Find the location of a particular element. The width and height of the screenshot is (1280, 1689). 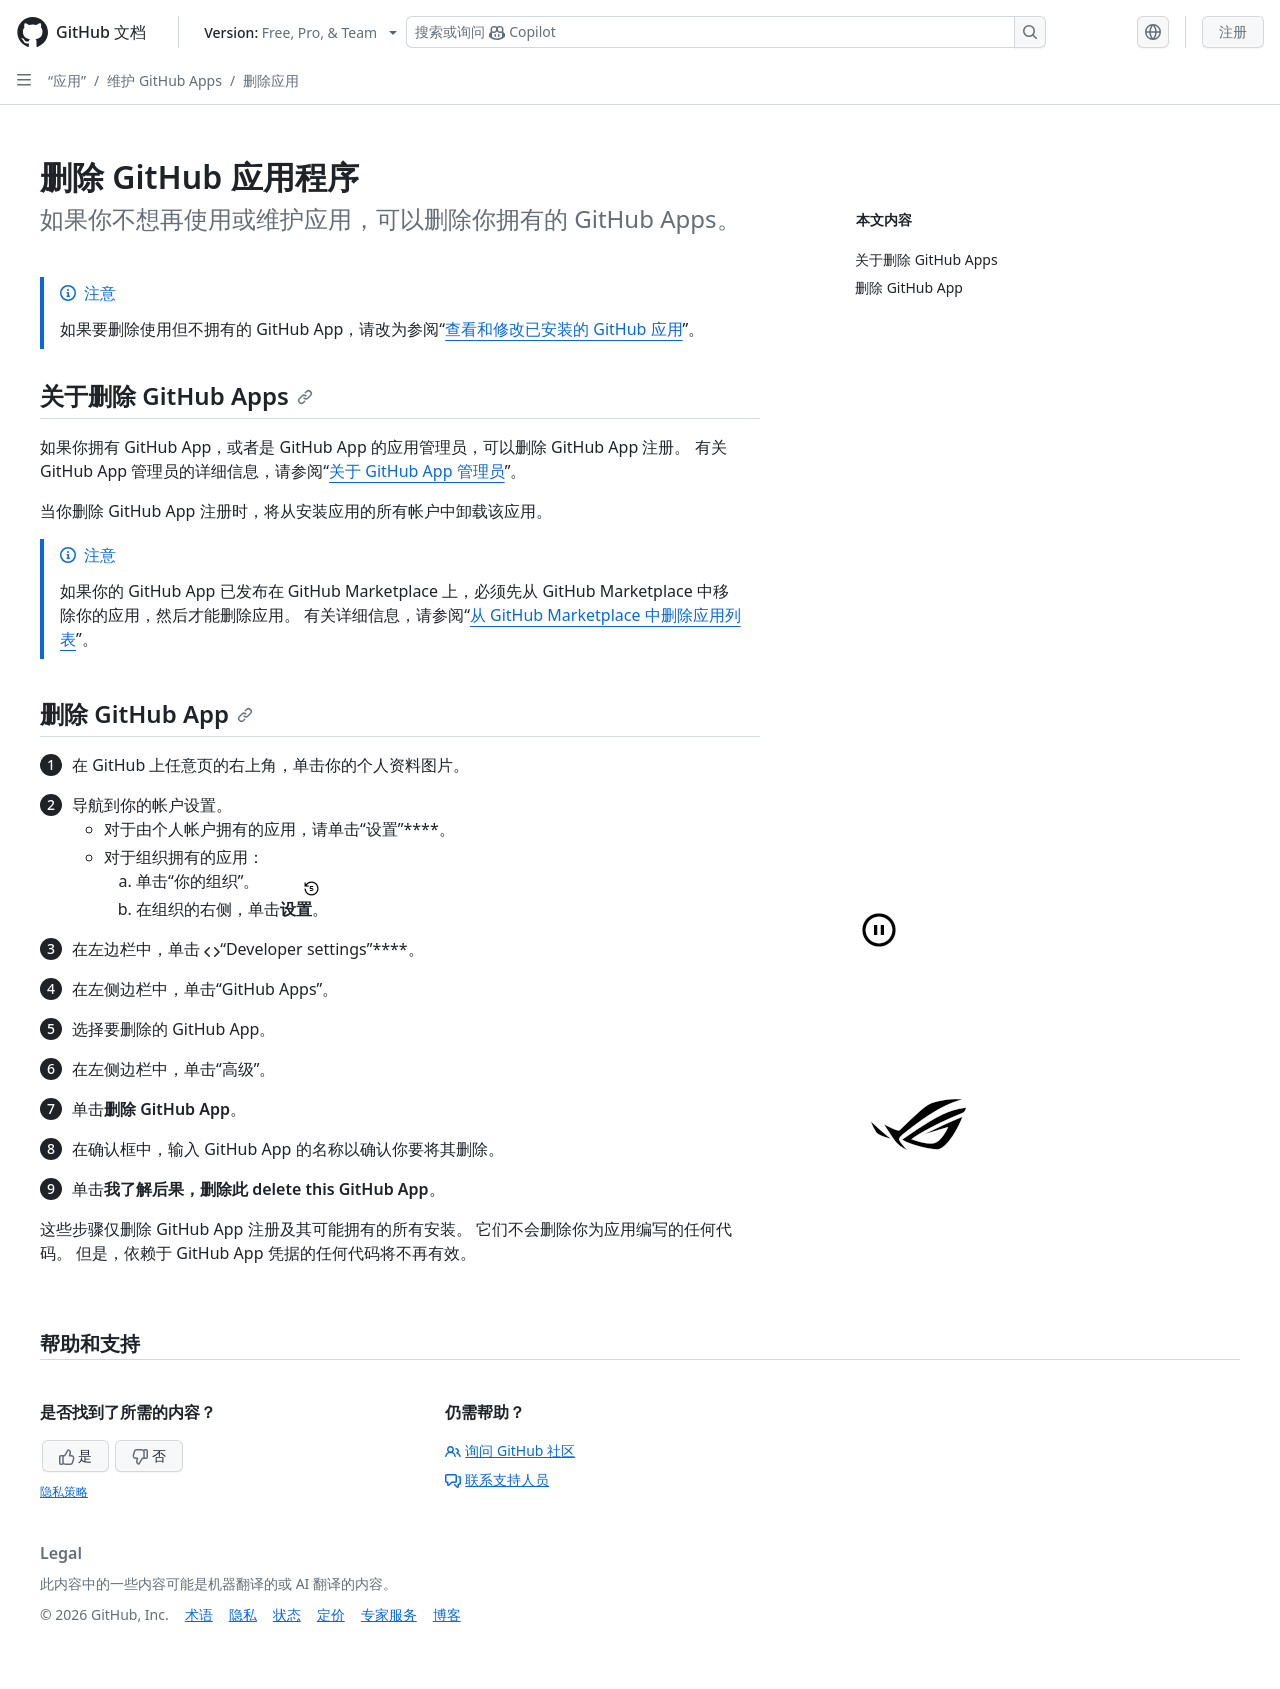

skip back 5 seconds in media playback is located at coordinates (311, 888).